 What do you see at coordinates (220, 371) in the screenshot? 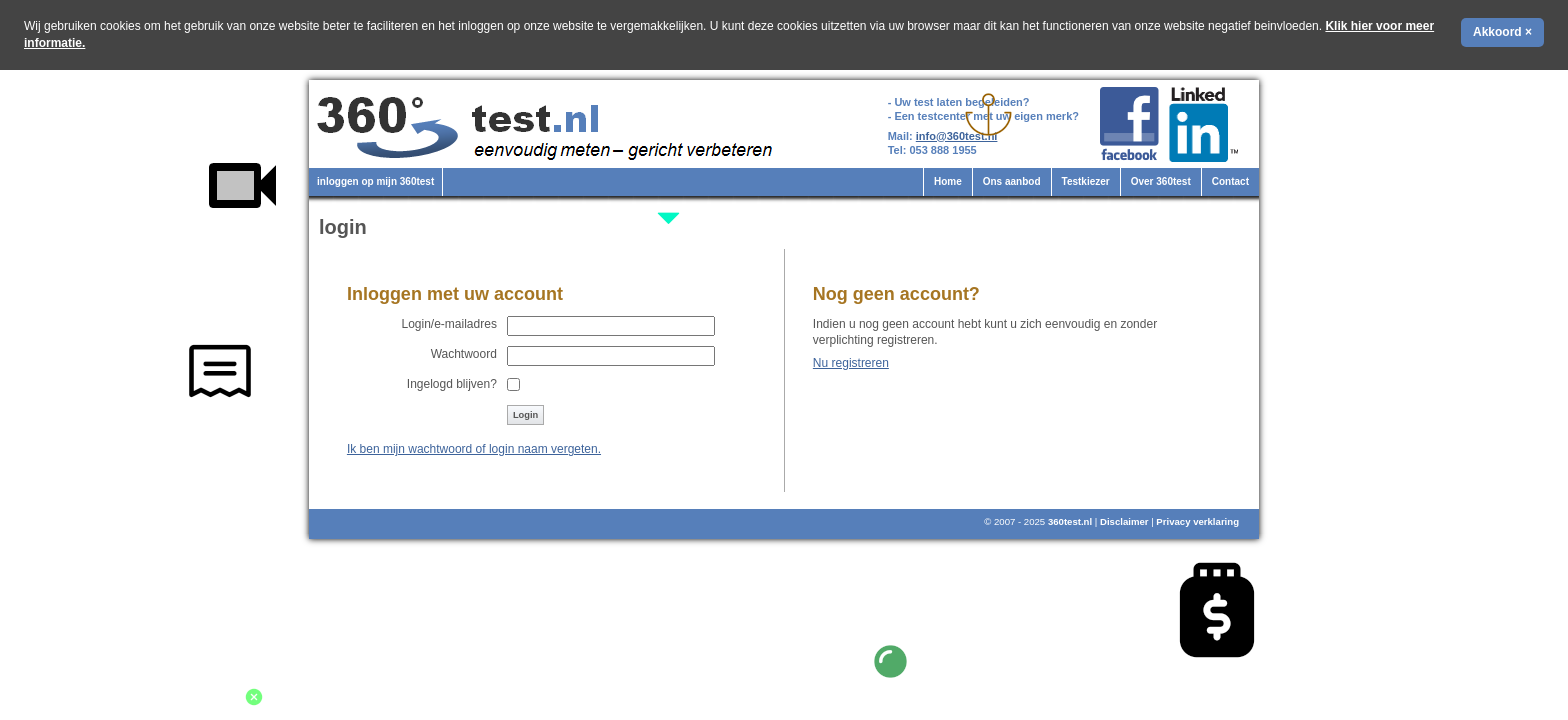
I see `view purchase receipt or transaction history` at bounding box center [220, 371].